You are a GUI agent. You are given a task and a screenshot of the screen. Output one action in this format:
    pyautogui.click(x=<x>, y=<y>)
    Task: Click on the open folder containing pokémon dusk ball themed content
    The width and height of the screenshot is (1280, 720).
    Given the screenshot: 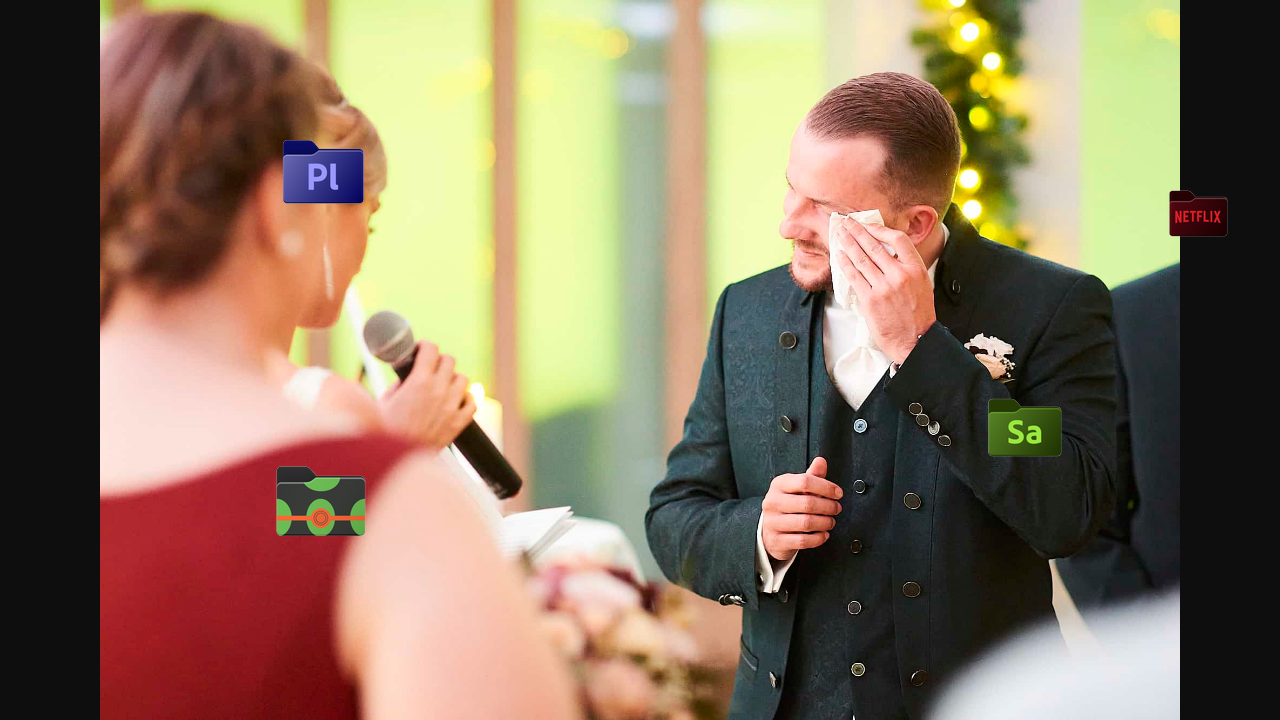 What is the action you would take?
    pyautogui.click(x=320, y=503)
    